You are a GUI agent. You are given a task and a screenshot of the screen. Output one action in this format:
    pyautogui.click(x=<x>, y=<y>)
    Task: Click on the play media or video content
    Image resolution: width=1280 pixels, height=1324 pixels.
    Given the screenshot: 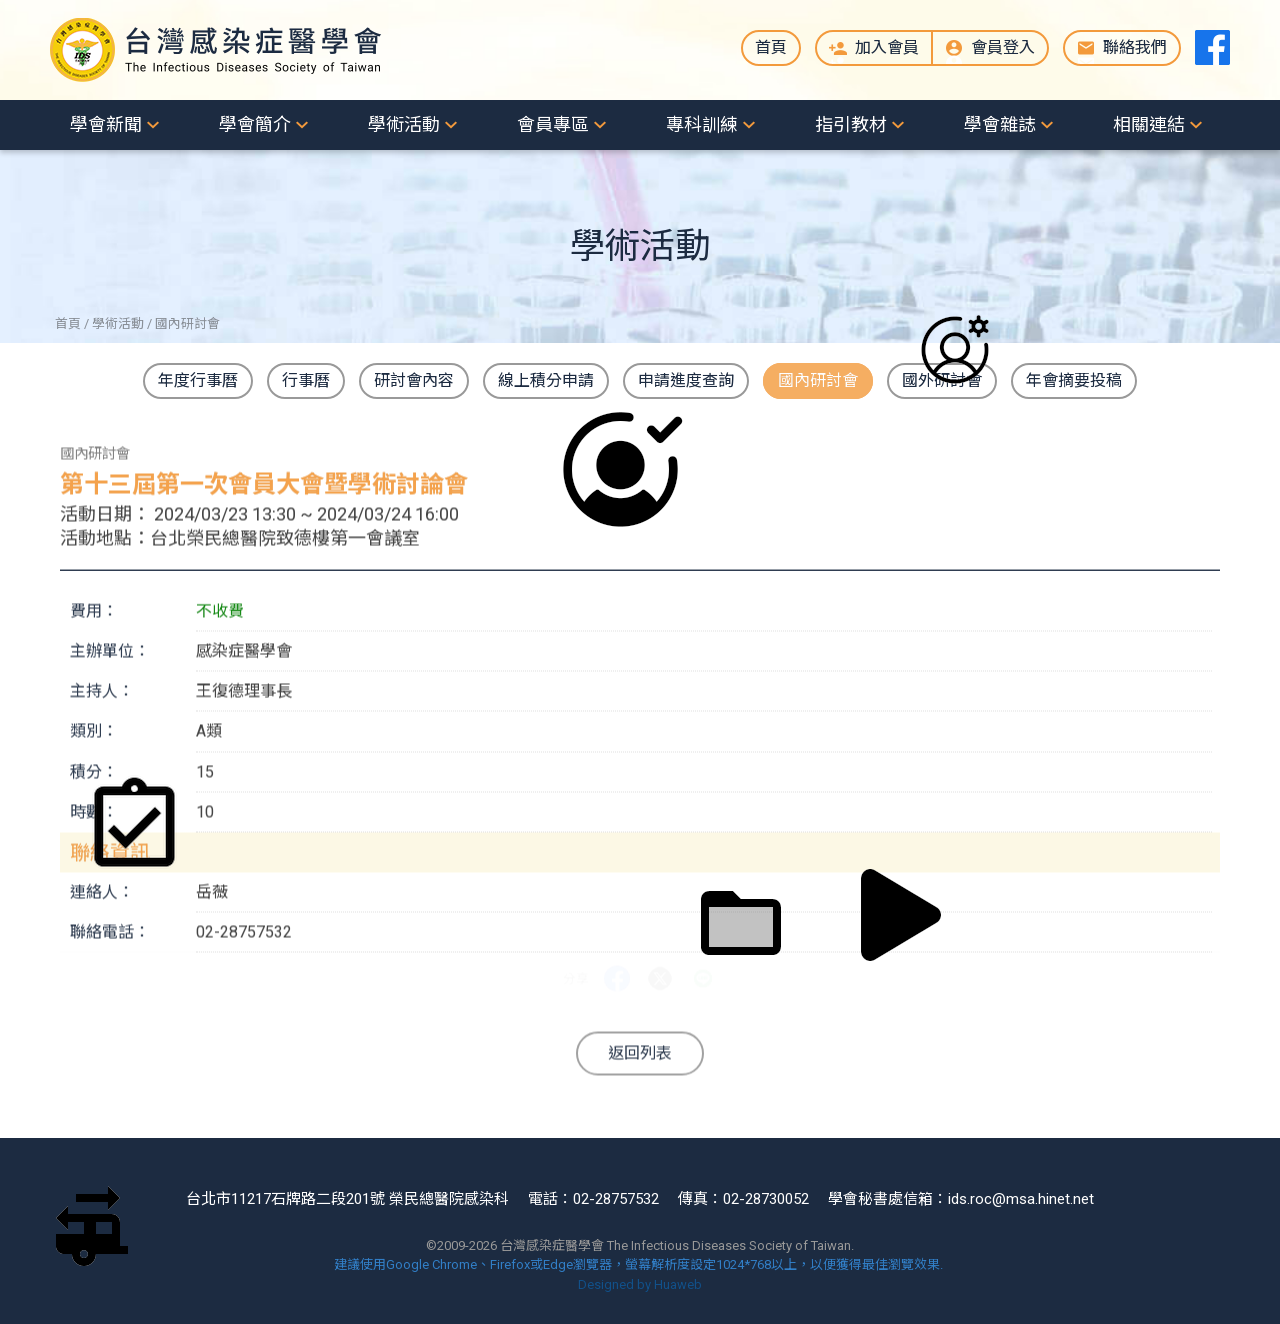 What is the action you would take?
    pyautogui.click(x=901, y=915)
    